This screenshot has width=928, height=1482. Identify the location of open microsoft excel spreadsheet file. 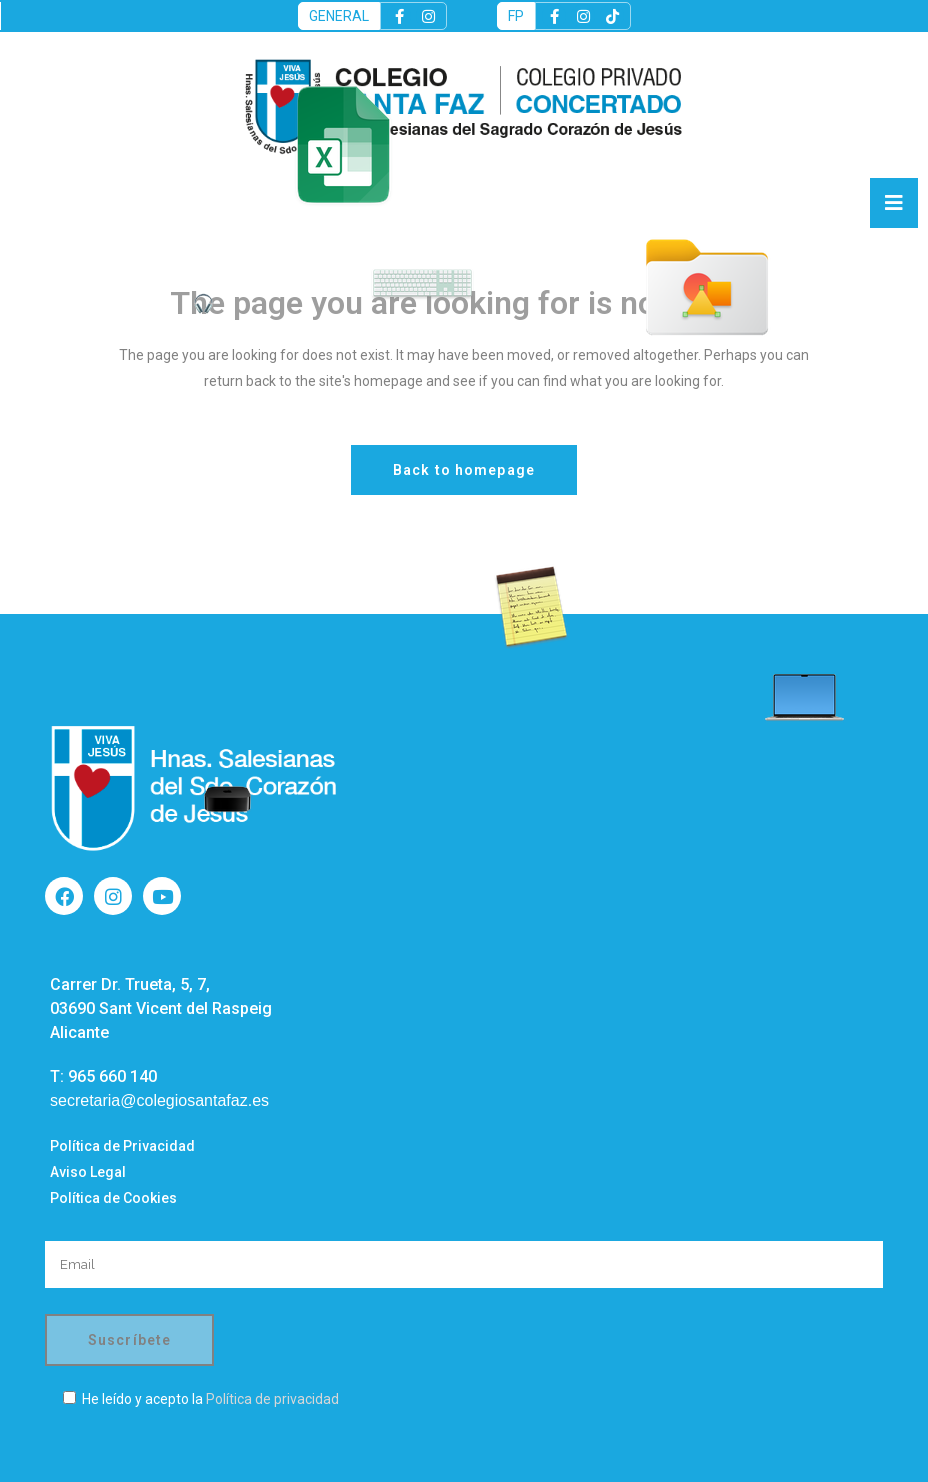
(343, 144).